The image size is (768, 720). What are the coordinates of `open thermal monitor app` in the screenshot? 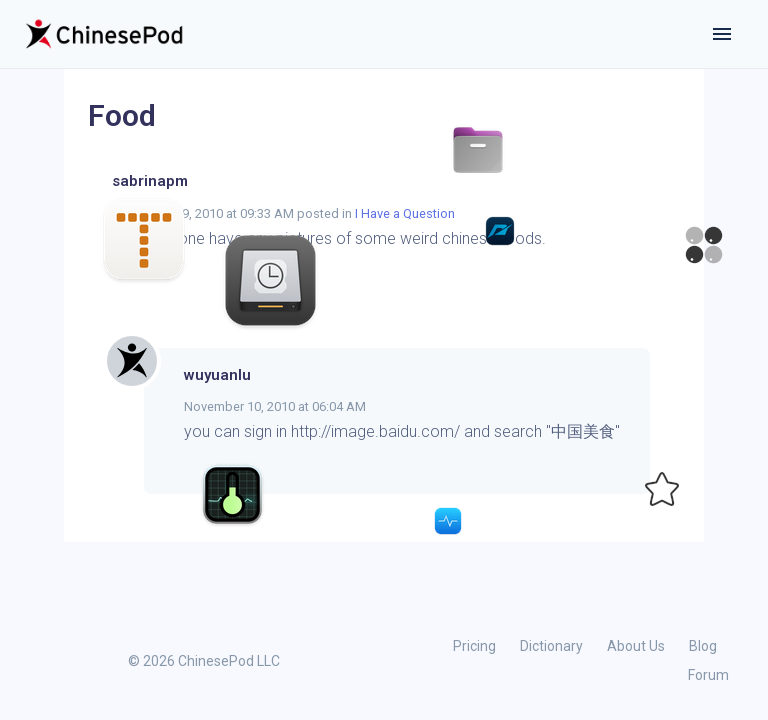 It's located at (232, 494).